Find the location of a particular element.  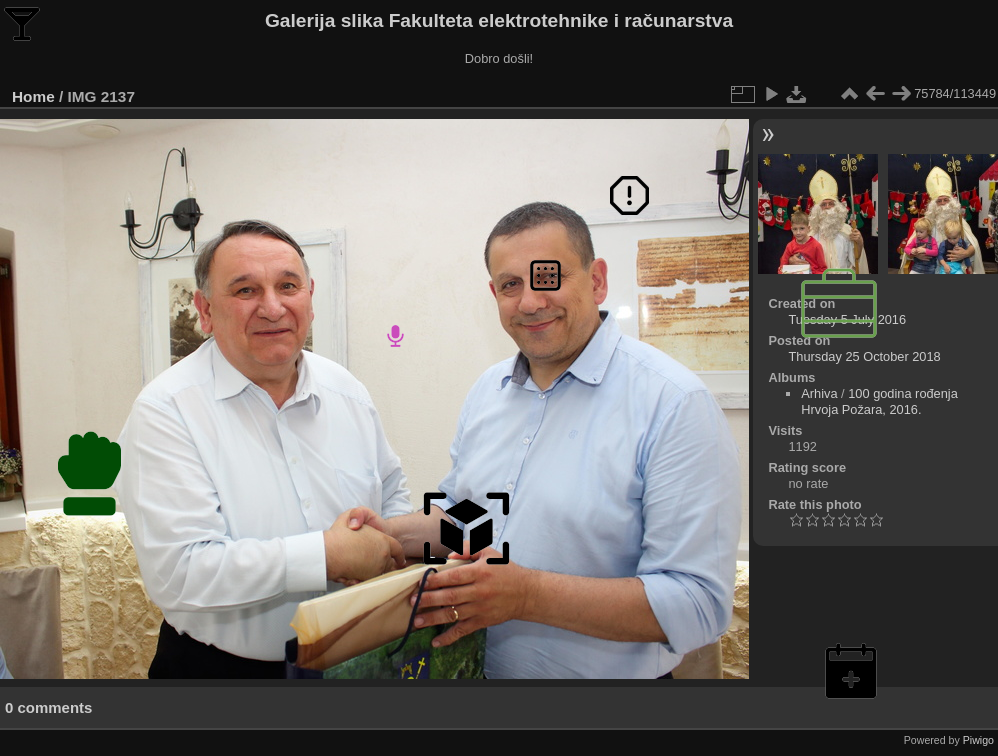

stop or halt current action is located at coordinates (629, 195).